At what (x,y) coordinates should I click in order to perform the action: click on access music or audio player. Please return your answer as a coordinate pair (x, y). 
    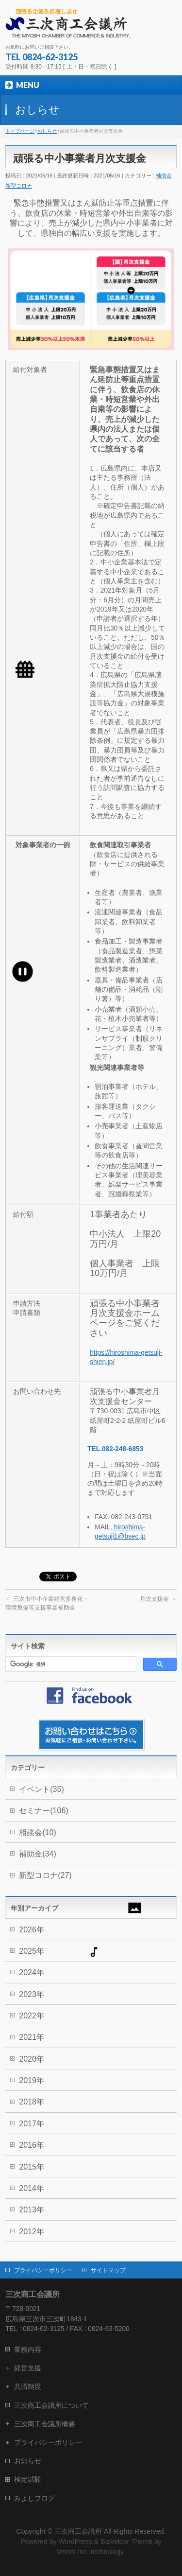
    Looking at the image, I should click on (94, 1952).